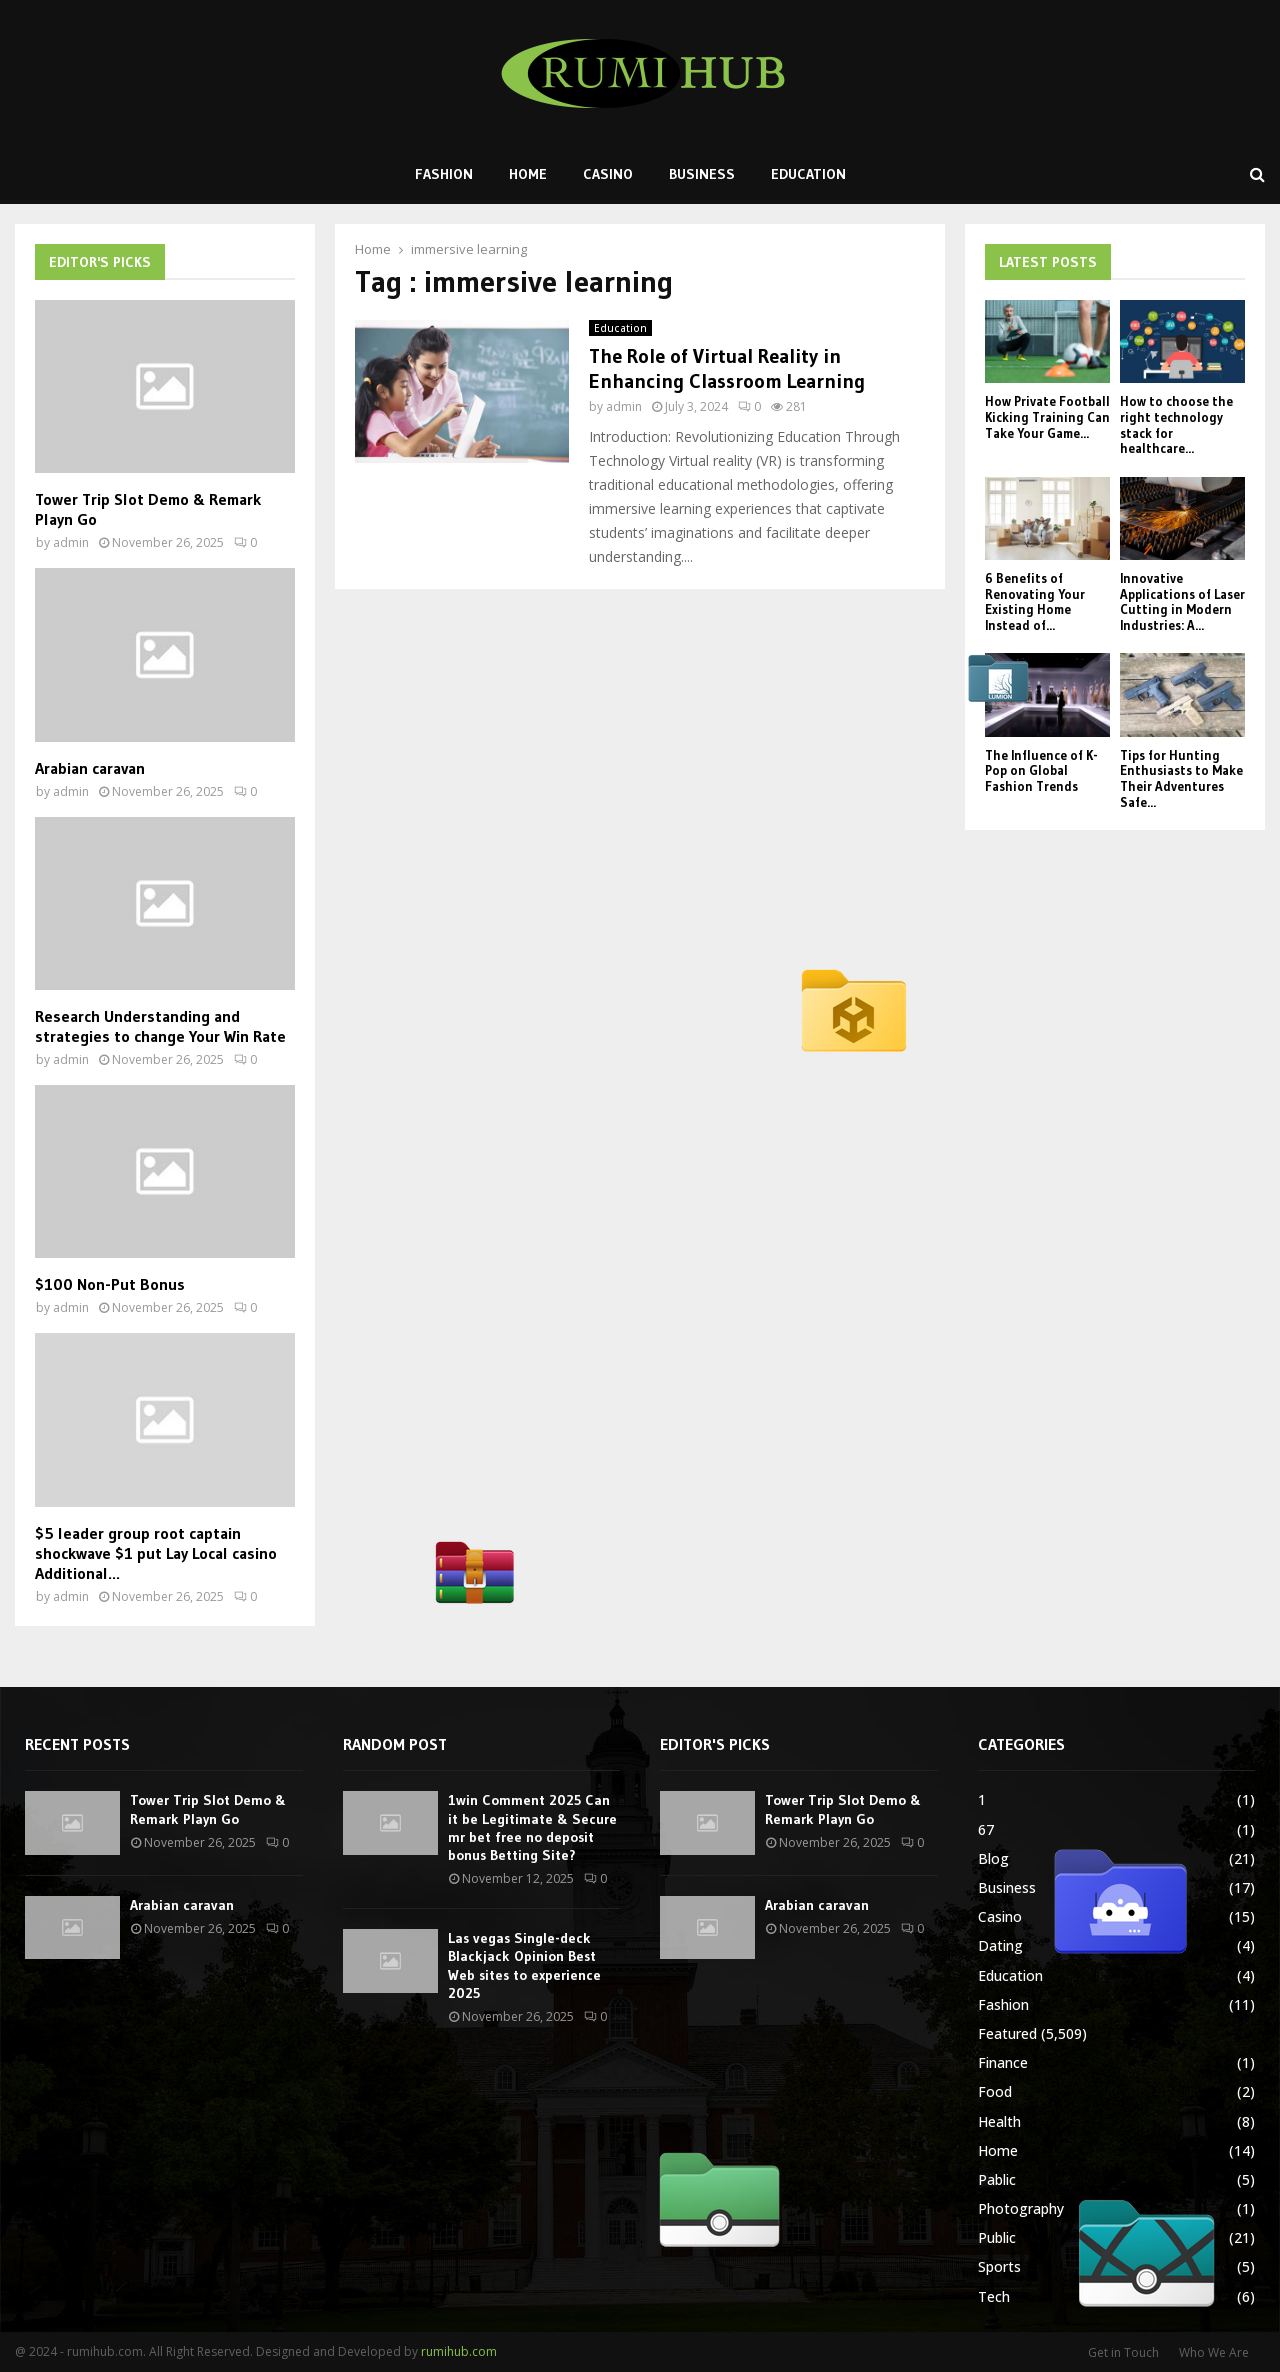  What do you see at coordinates (719, 2203) in the screenshot?
I see `folder for storing pokémon-related files or games` at bounding box center [719, 2203].